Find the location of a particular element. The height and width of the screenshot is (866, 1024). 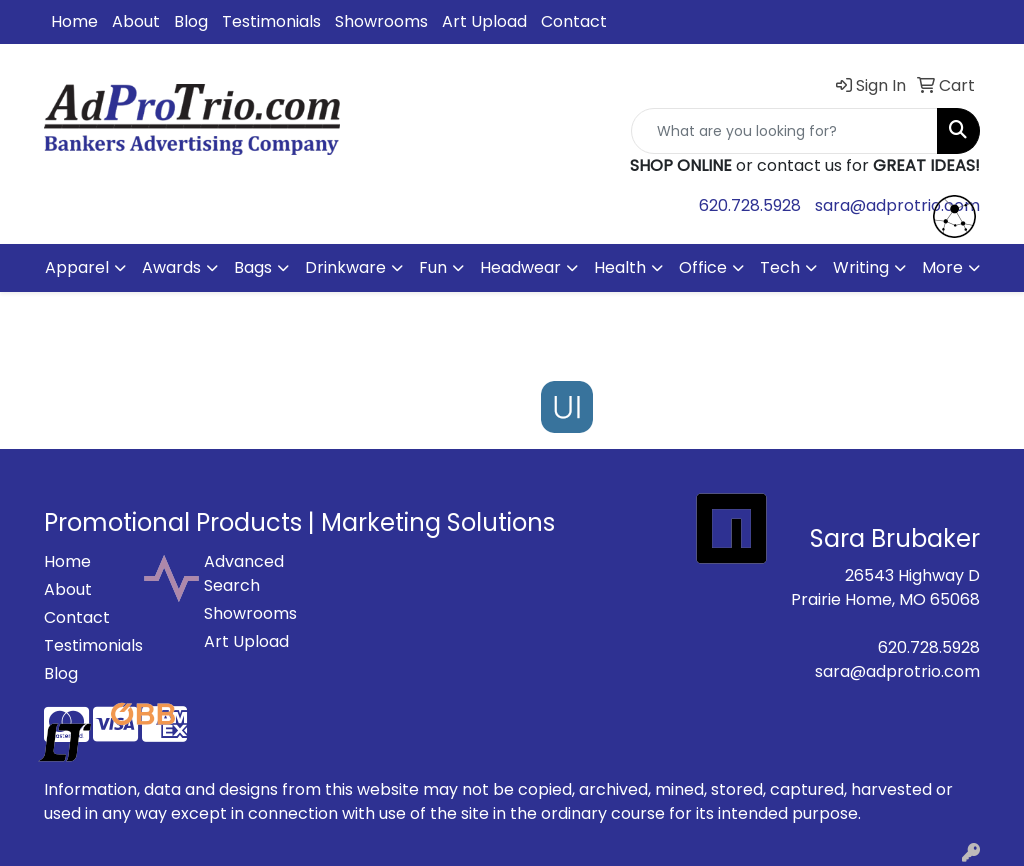

view health or heart rate data is located at coordinates (171, 578).